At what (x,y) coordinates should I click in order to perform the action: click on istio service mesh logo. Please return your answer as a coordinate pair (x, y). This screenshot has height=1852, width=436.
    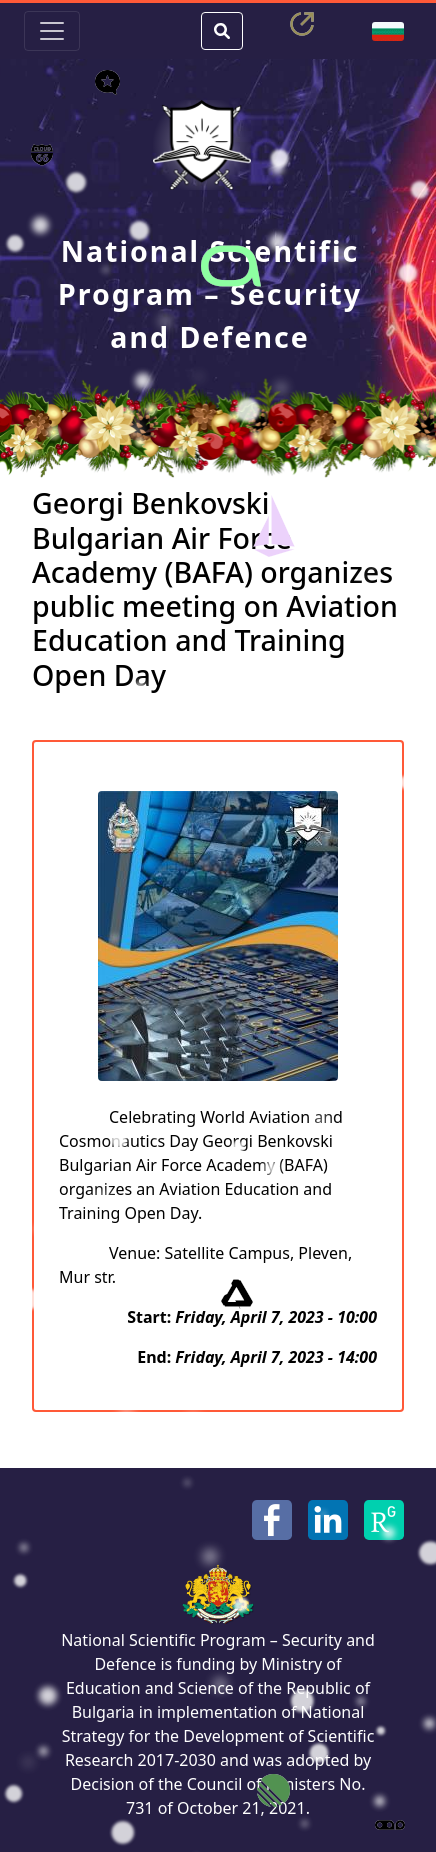
    Looking at the image, I should click on (274, 526).